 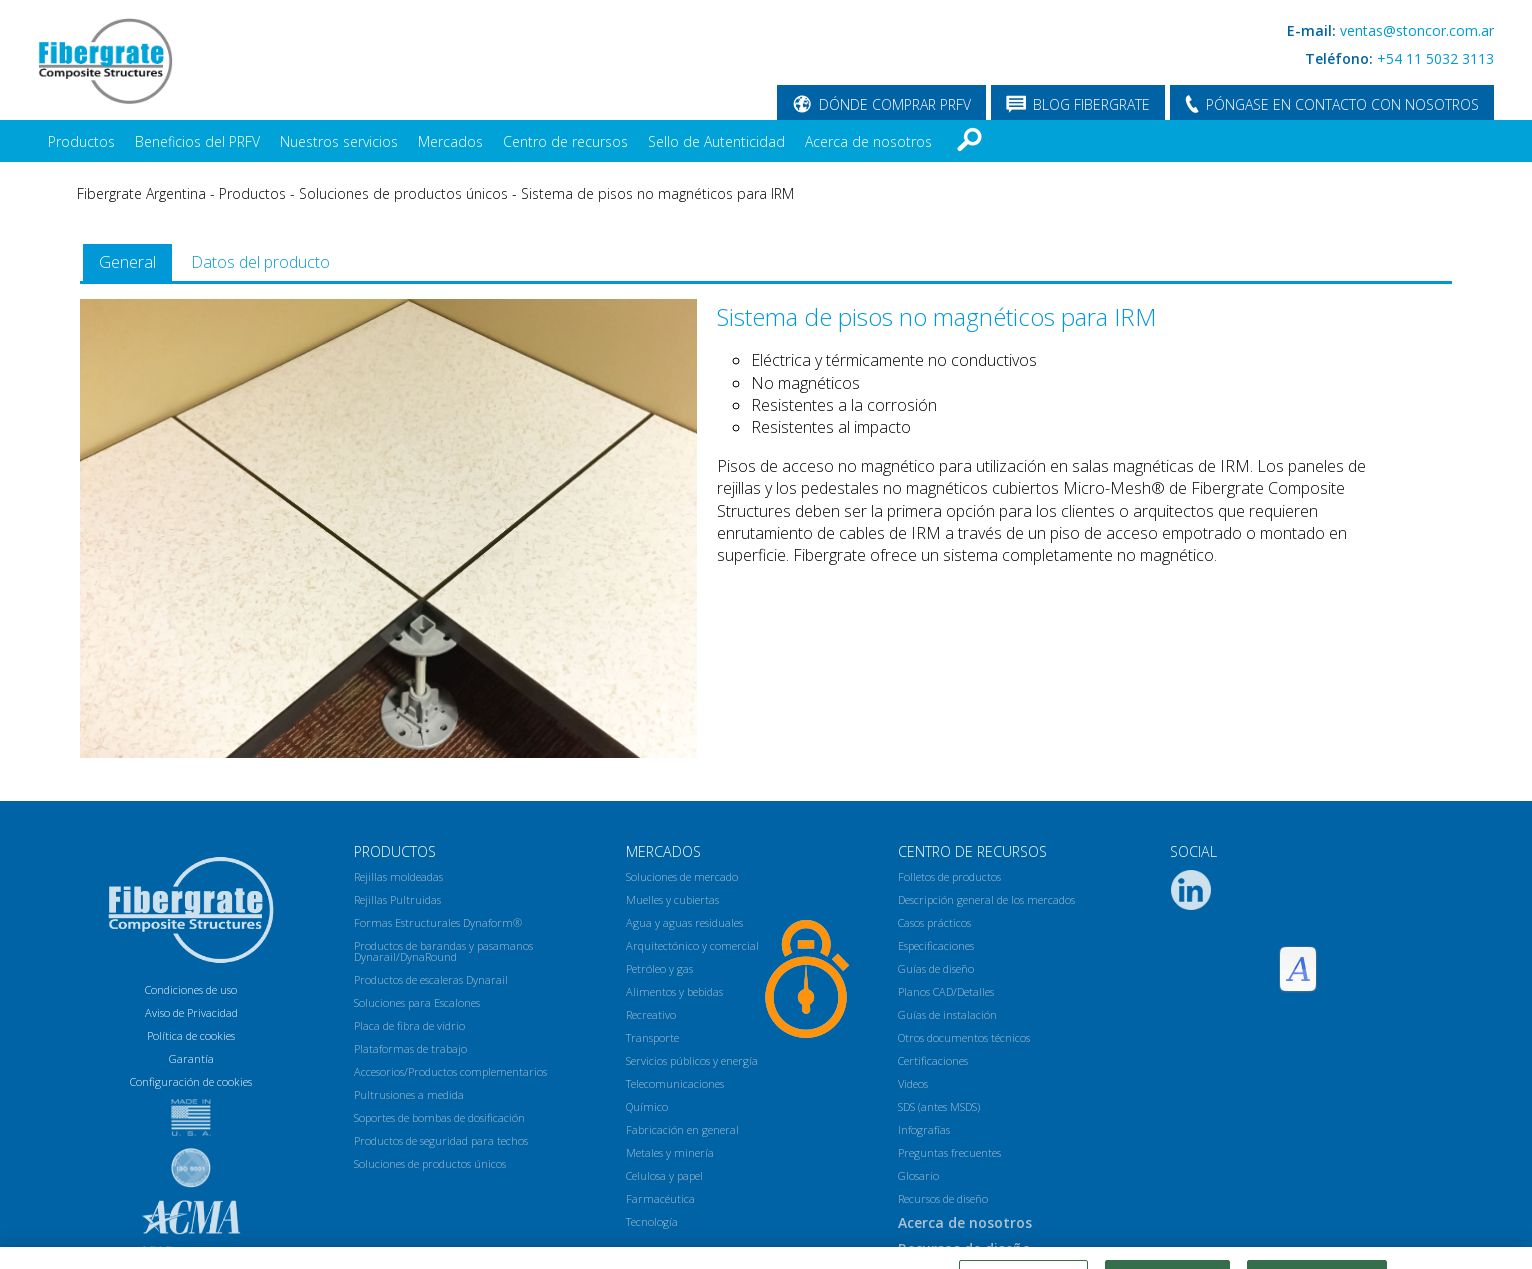 What do you see at coordinates (806, 981) in the screenshot?
I see `open system profiler to analyze performance` at bounding box center [806, 981].